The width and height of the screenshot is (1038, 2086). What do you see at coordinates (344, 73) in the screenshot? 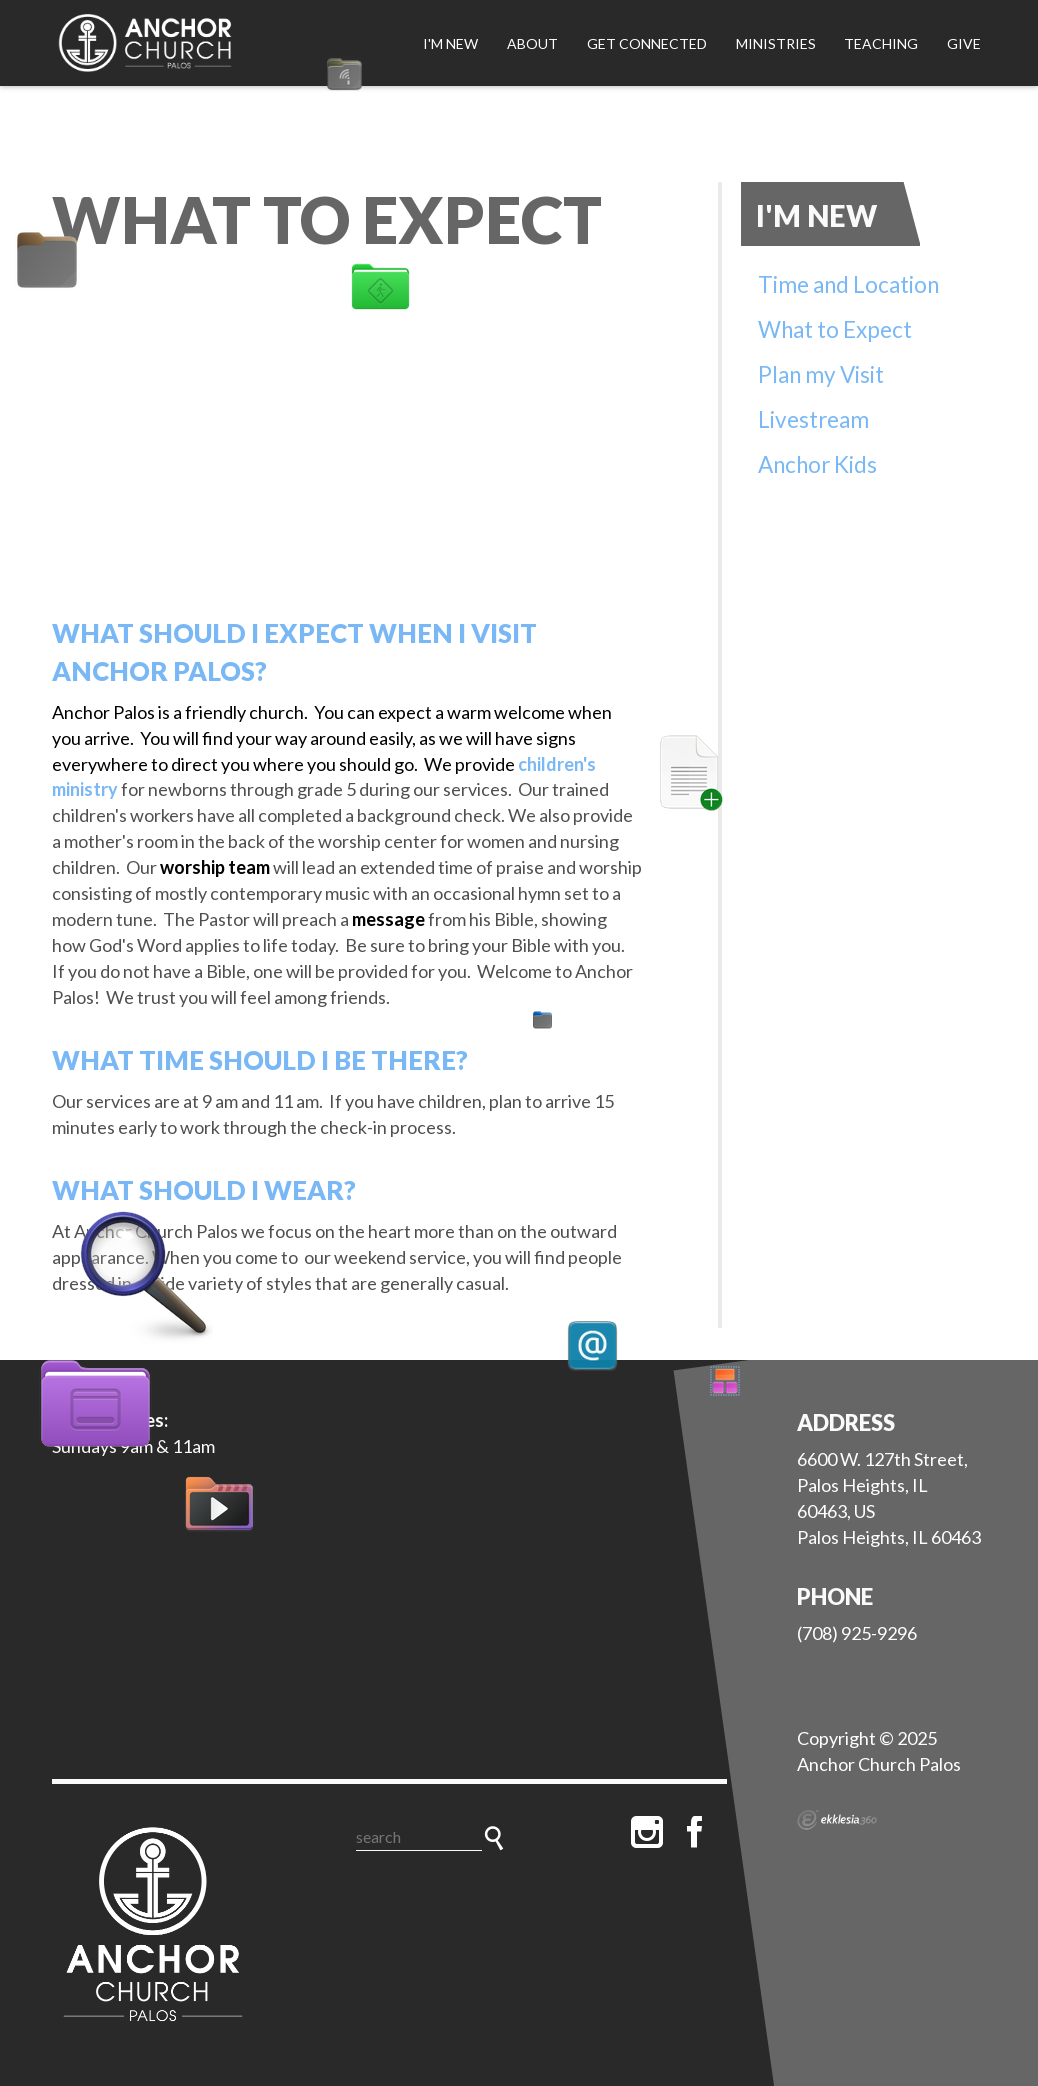
I see `folder synced with insync cloud service` at bounding box center [344, 73].